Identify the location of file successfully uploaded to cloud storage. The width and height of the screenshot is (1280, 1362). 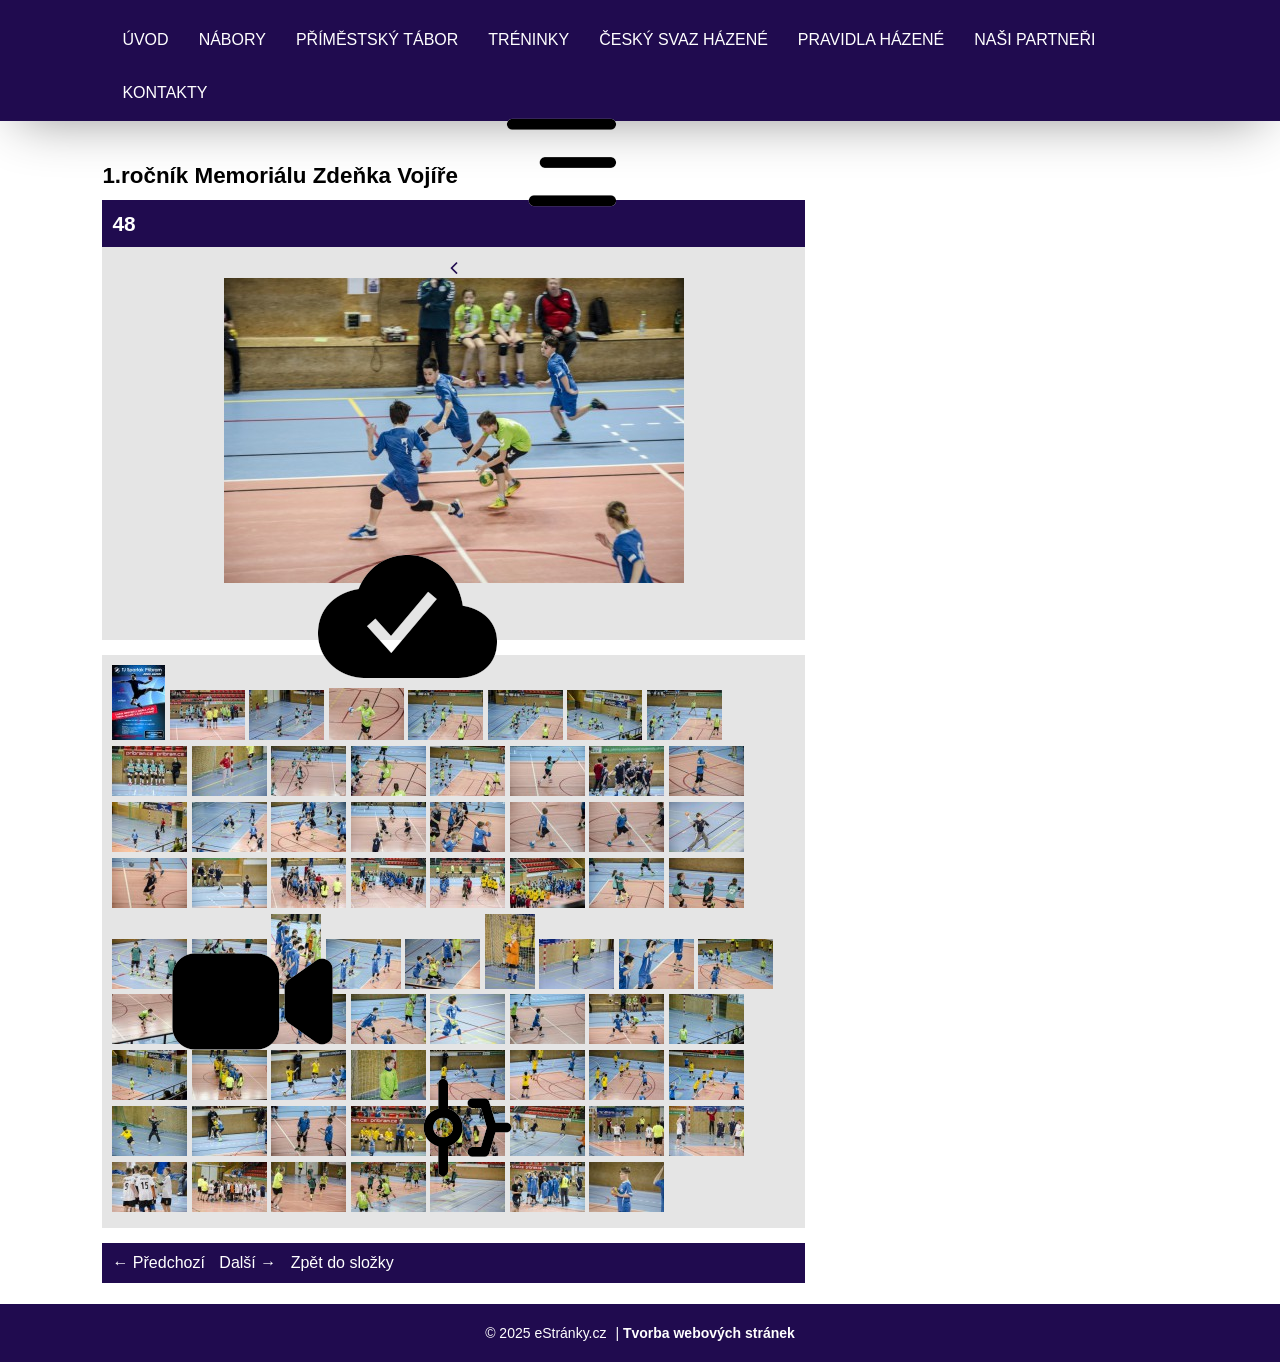
(407, 616).